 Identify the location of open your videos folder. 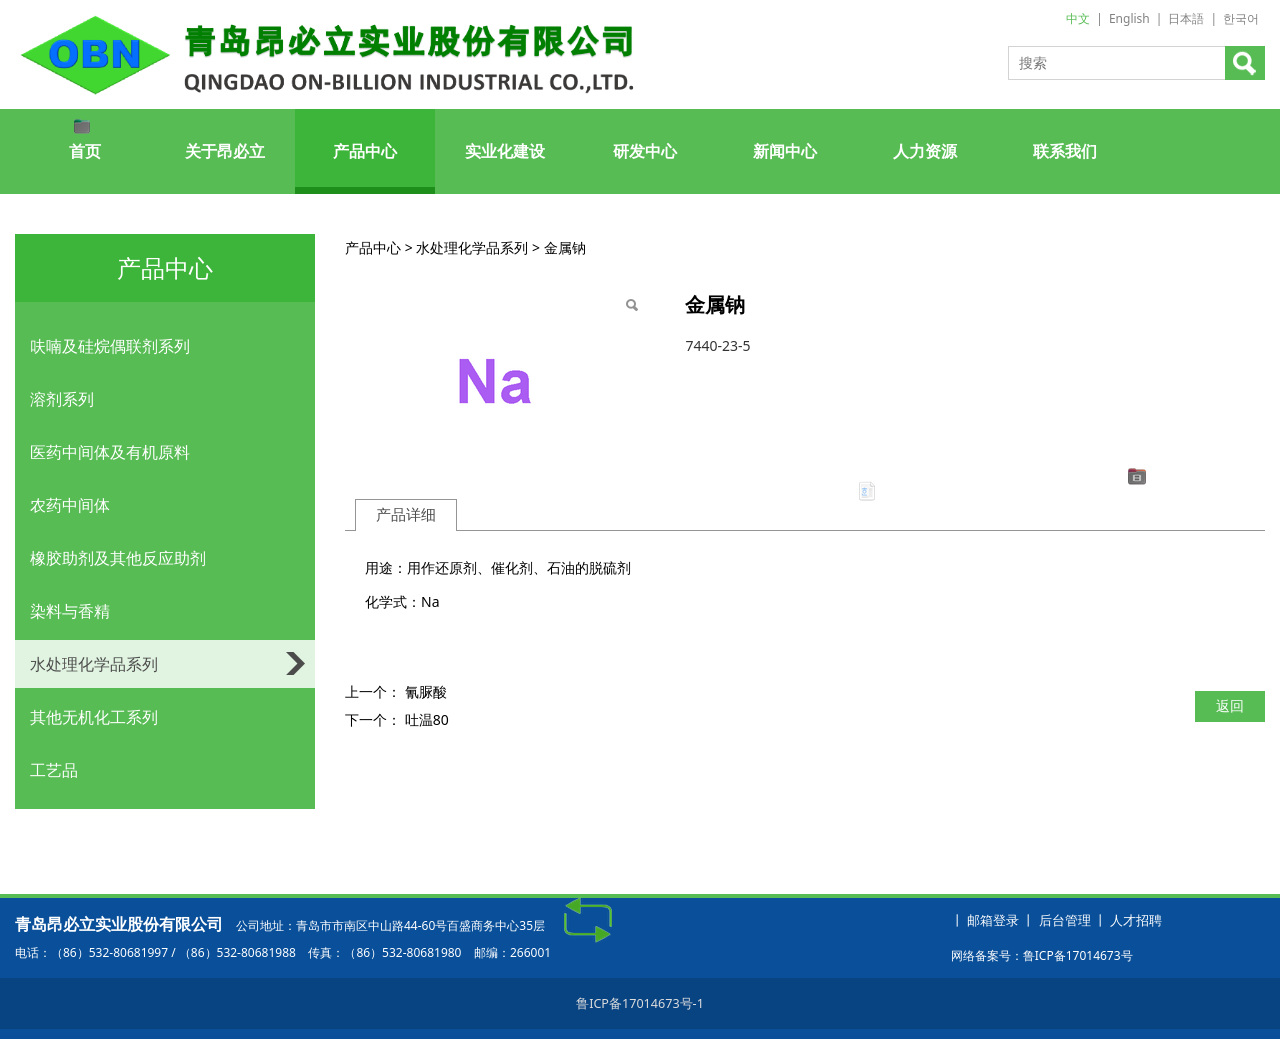
(1137, 476).